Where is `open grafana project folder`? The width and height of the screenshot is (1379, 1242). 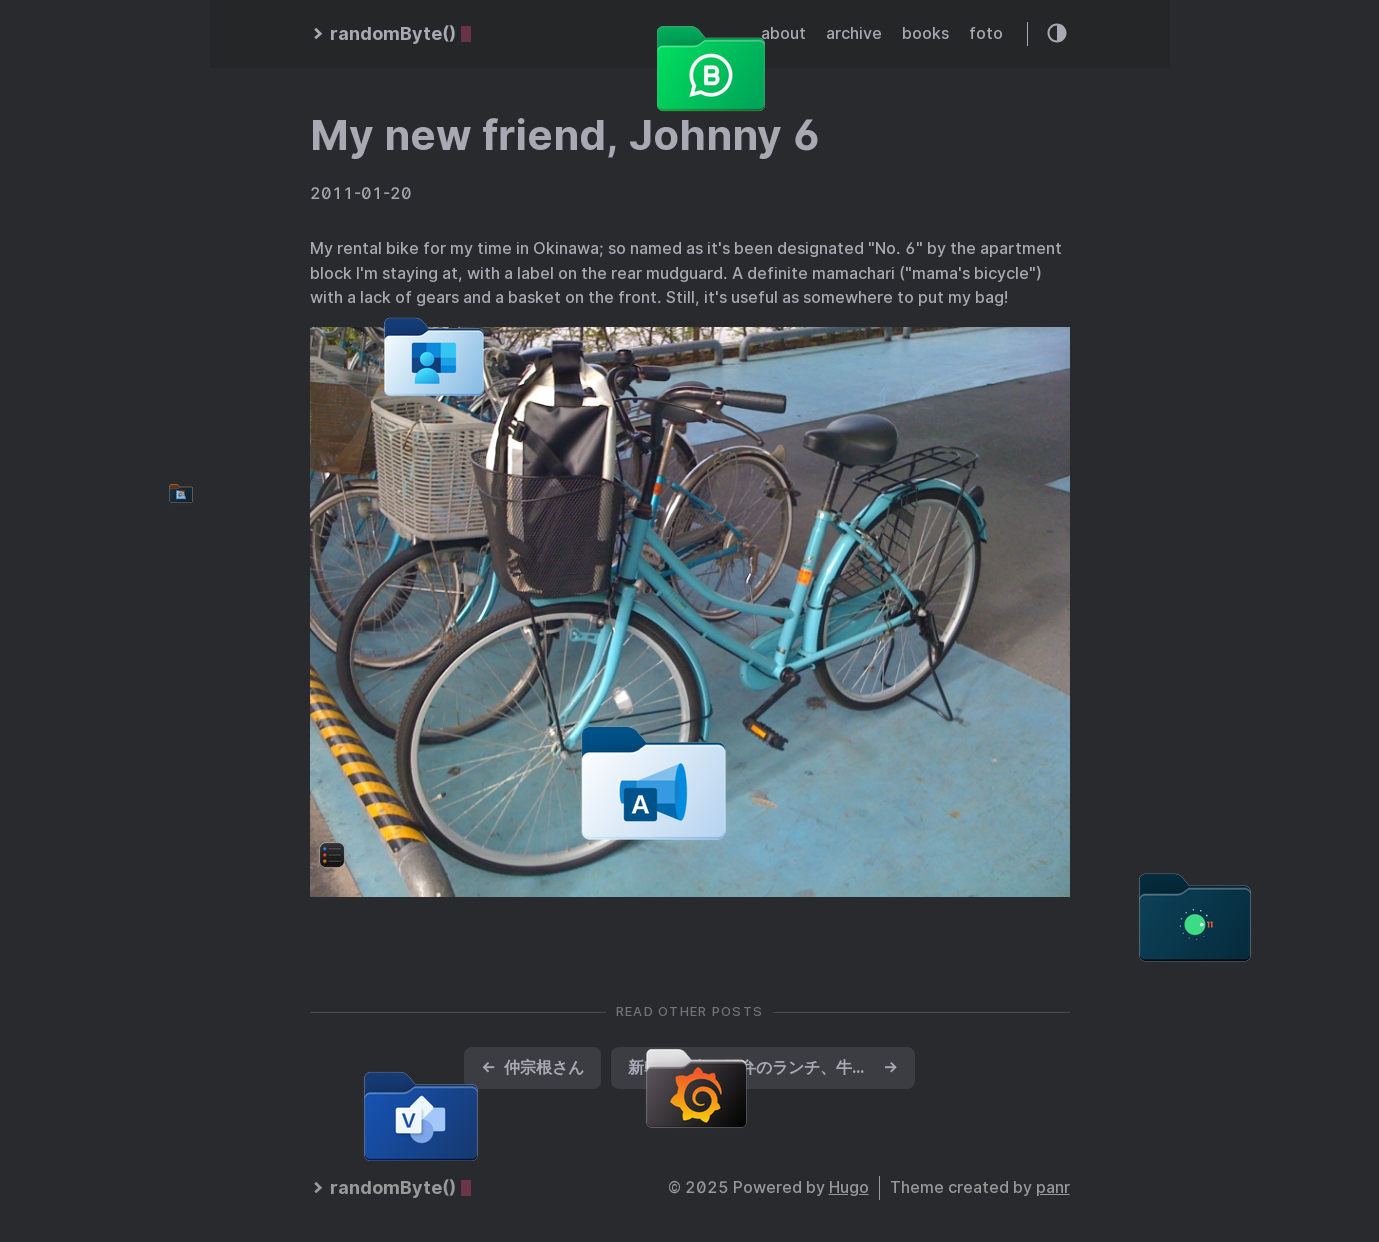
open grafana project folder is located at coordinates (696, 1091).